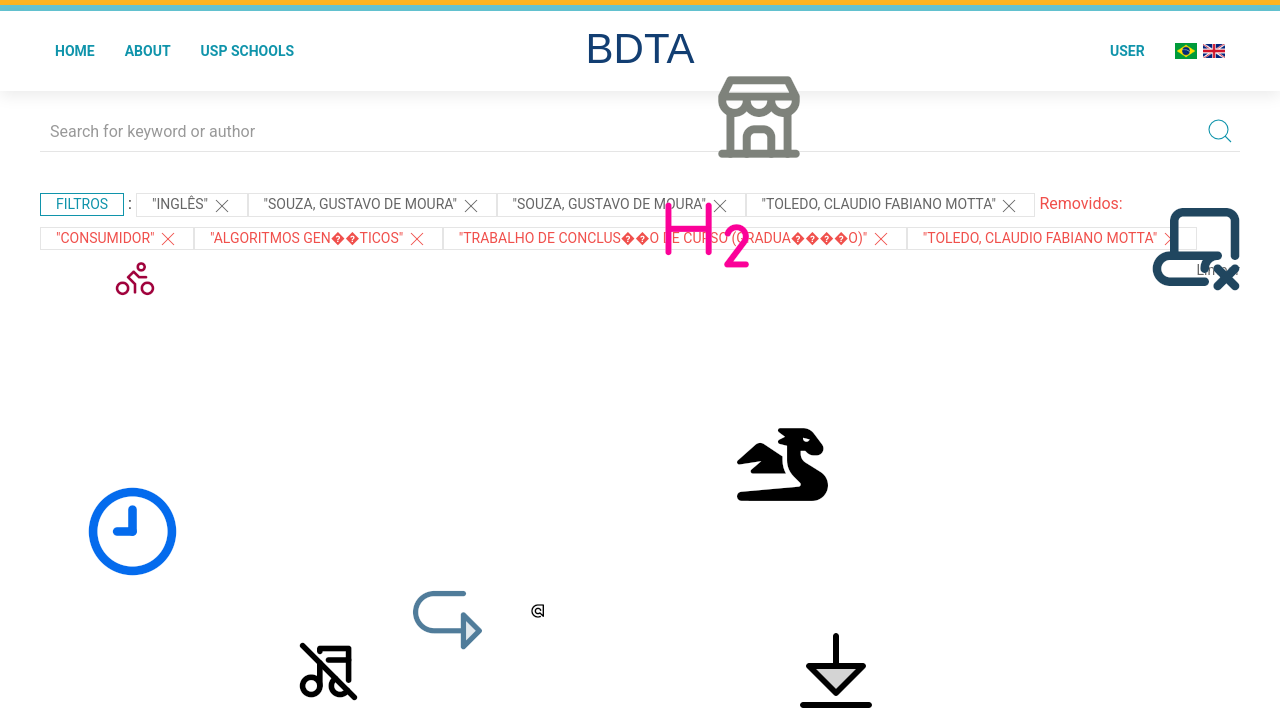 Image resolution: width=1280 pixels, height=720 pixels. I want to click on remove or delete a script, so click(1196, 247).